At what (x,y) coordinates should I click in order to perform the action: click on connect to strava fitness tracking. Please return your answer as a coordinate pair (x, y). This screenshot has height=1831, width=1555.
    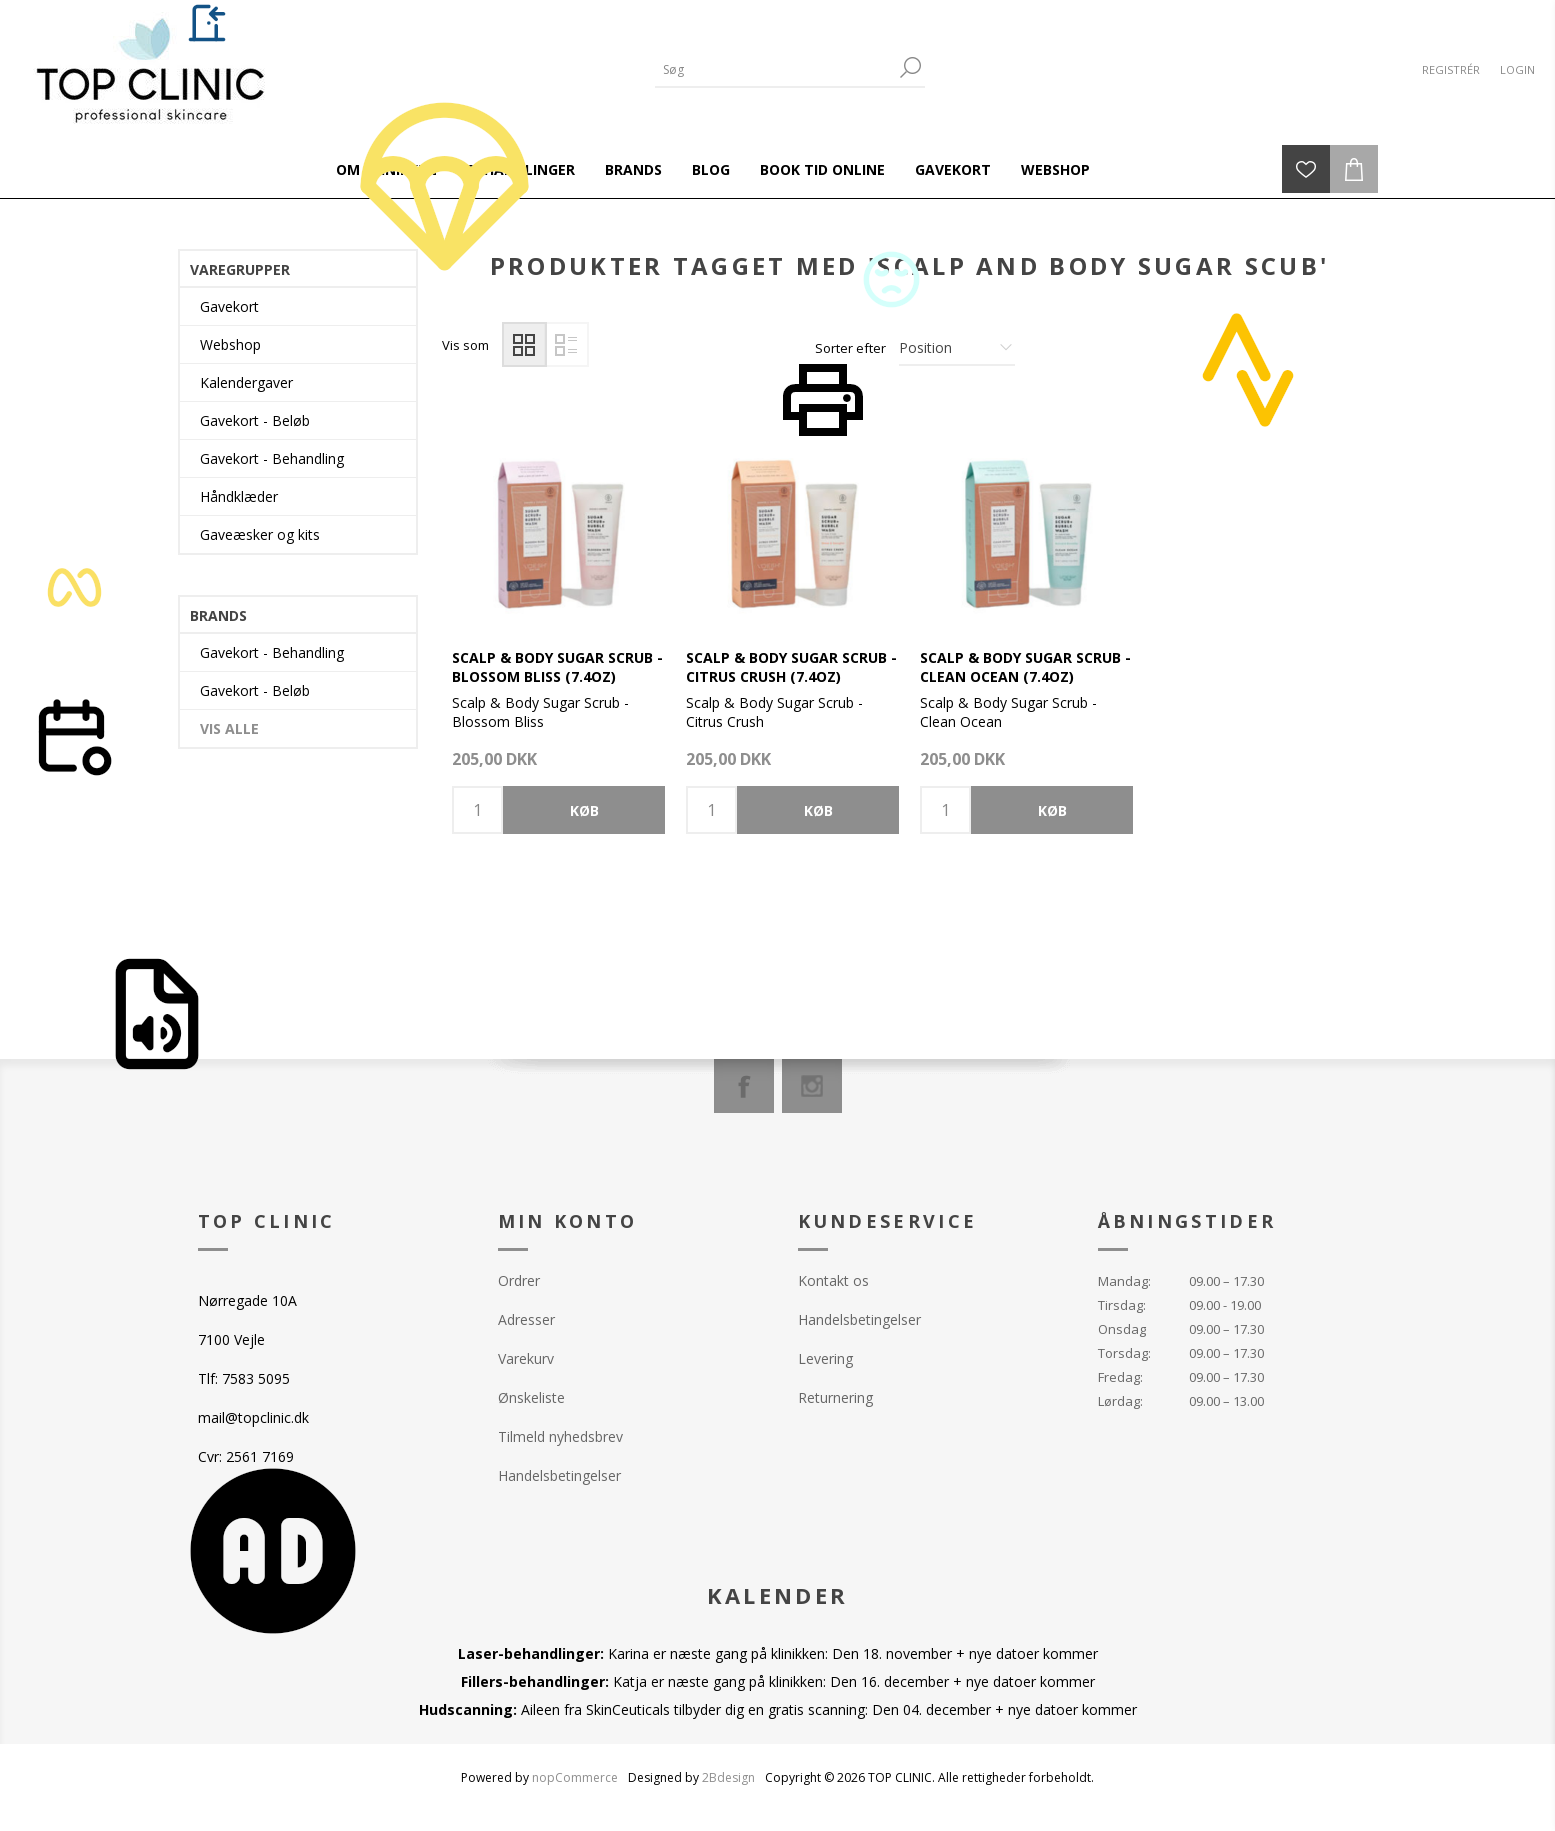
    Looking at the image, I should click on (1248, 370).